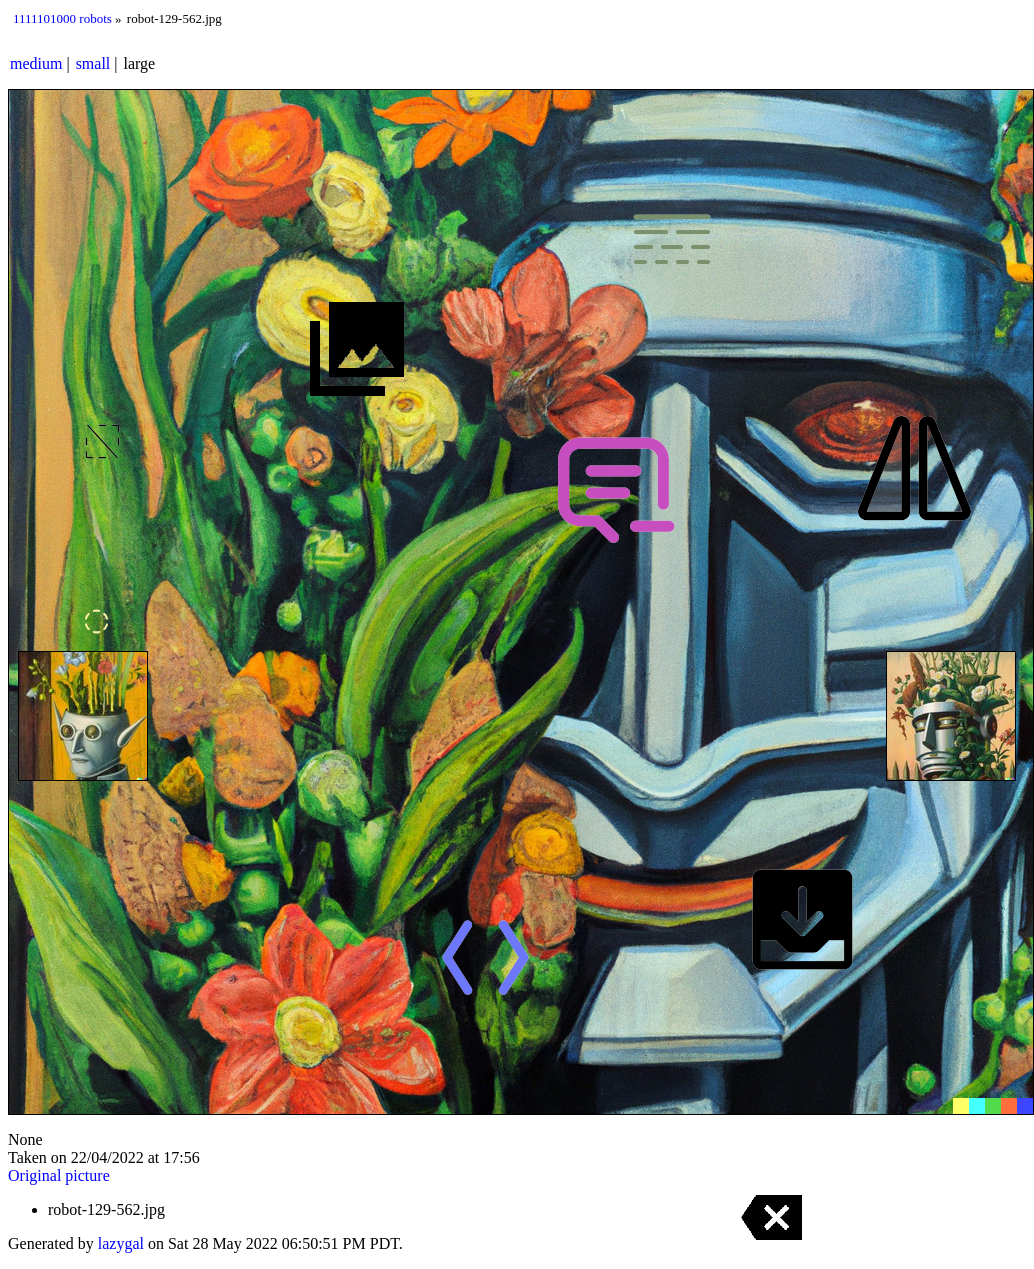  Describe the element at coordinates (102, 441) in the screenshot. I see `deselect or clear current selection` at that location.